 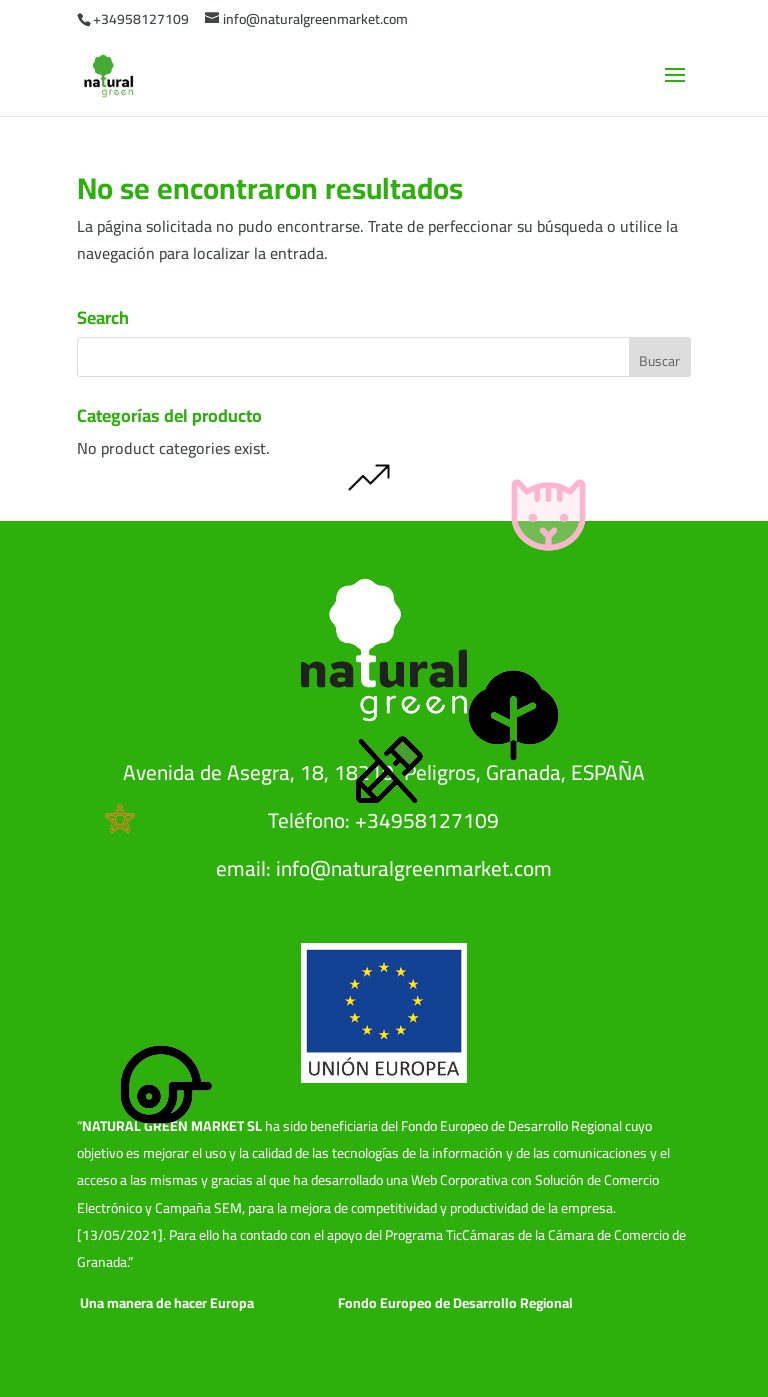 What do you see at coordinates (548, 513) in the screenshot?
I see `view pet or animal-related content` at bounding box center [548, 513].